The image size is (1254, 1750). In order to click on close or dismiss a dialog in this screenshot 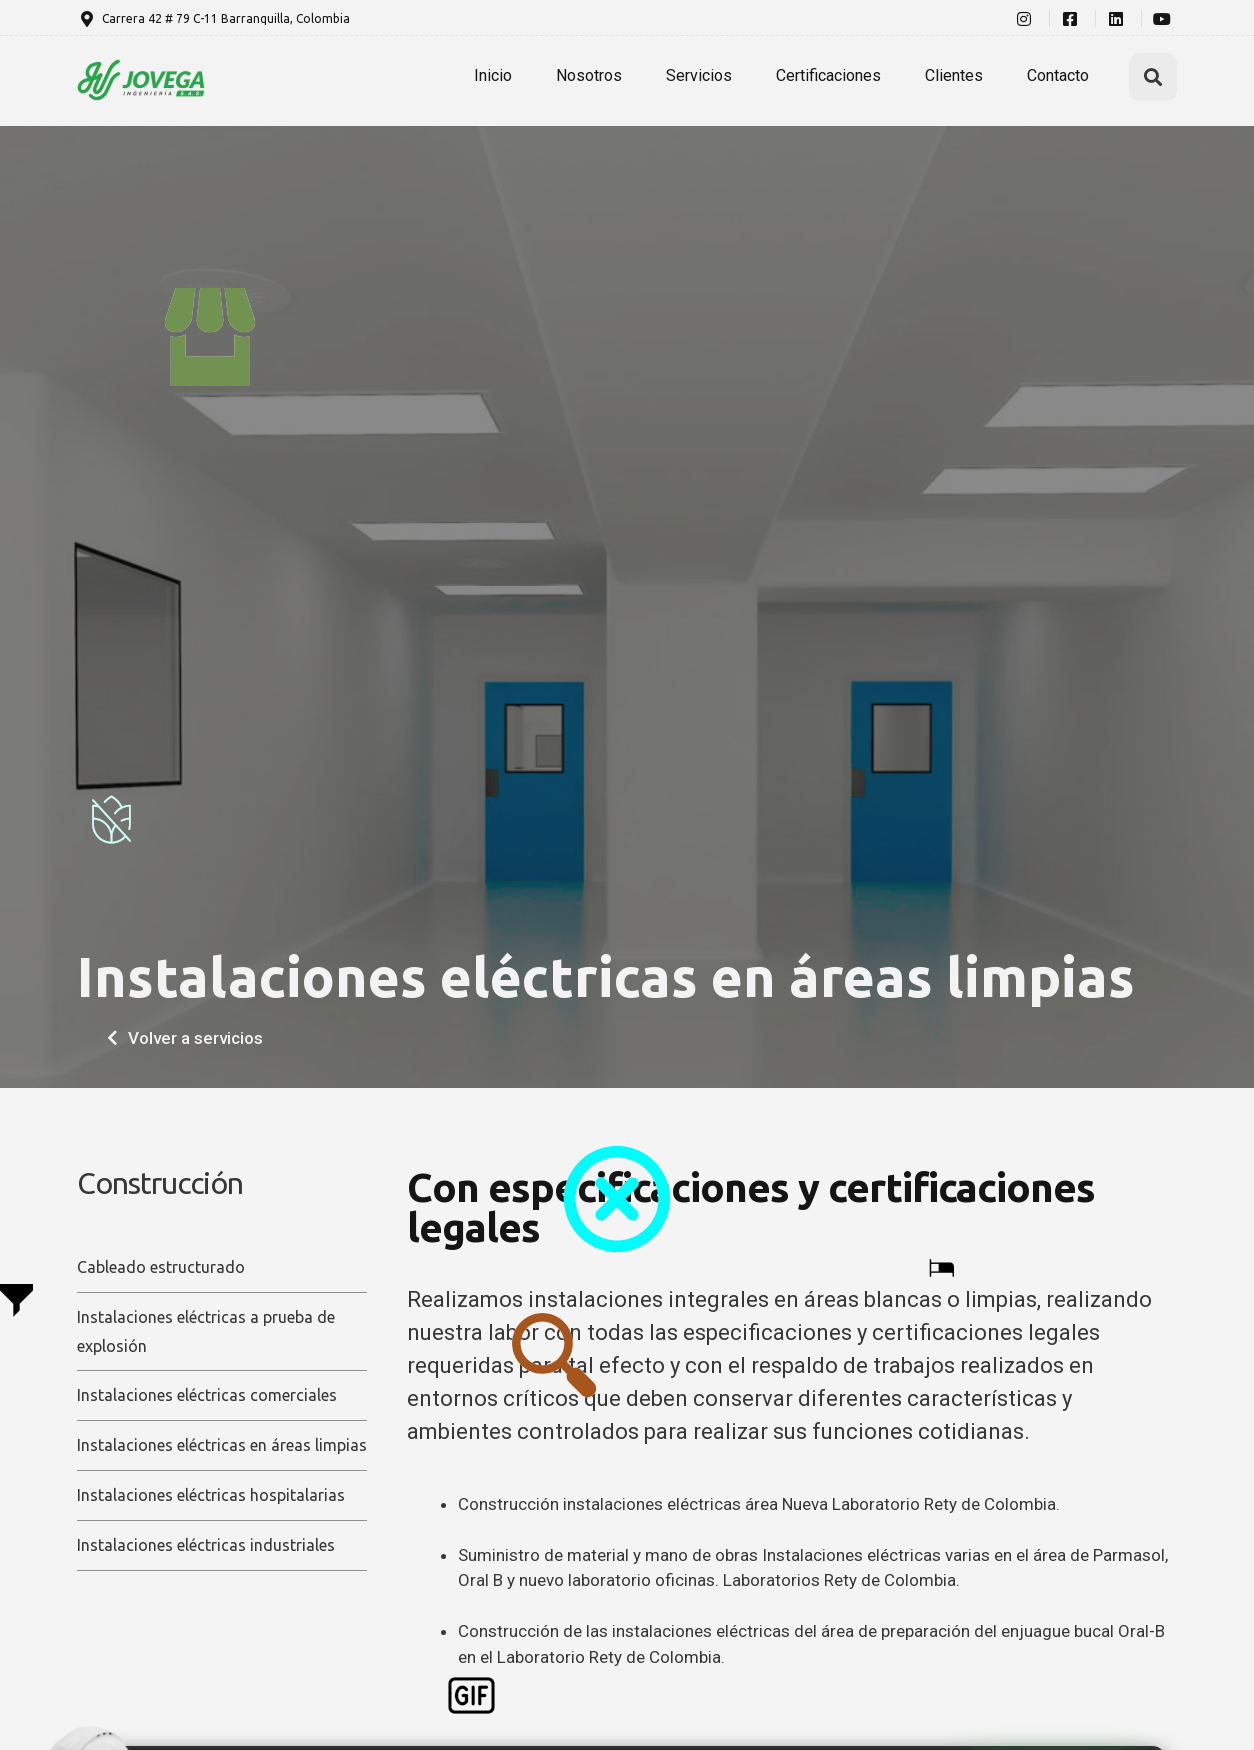, I will do `click(617, 1199)`.